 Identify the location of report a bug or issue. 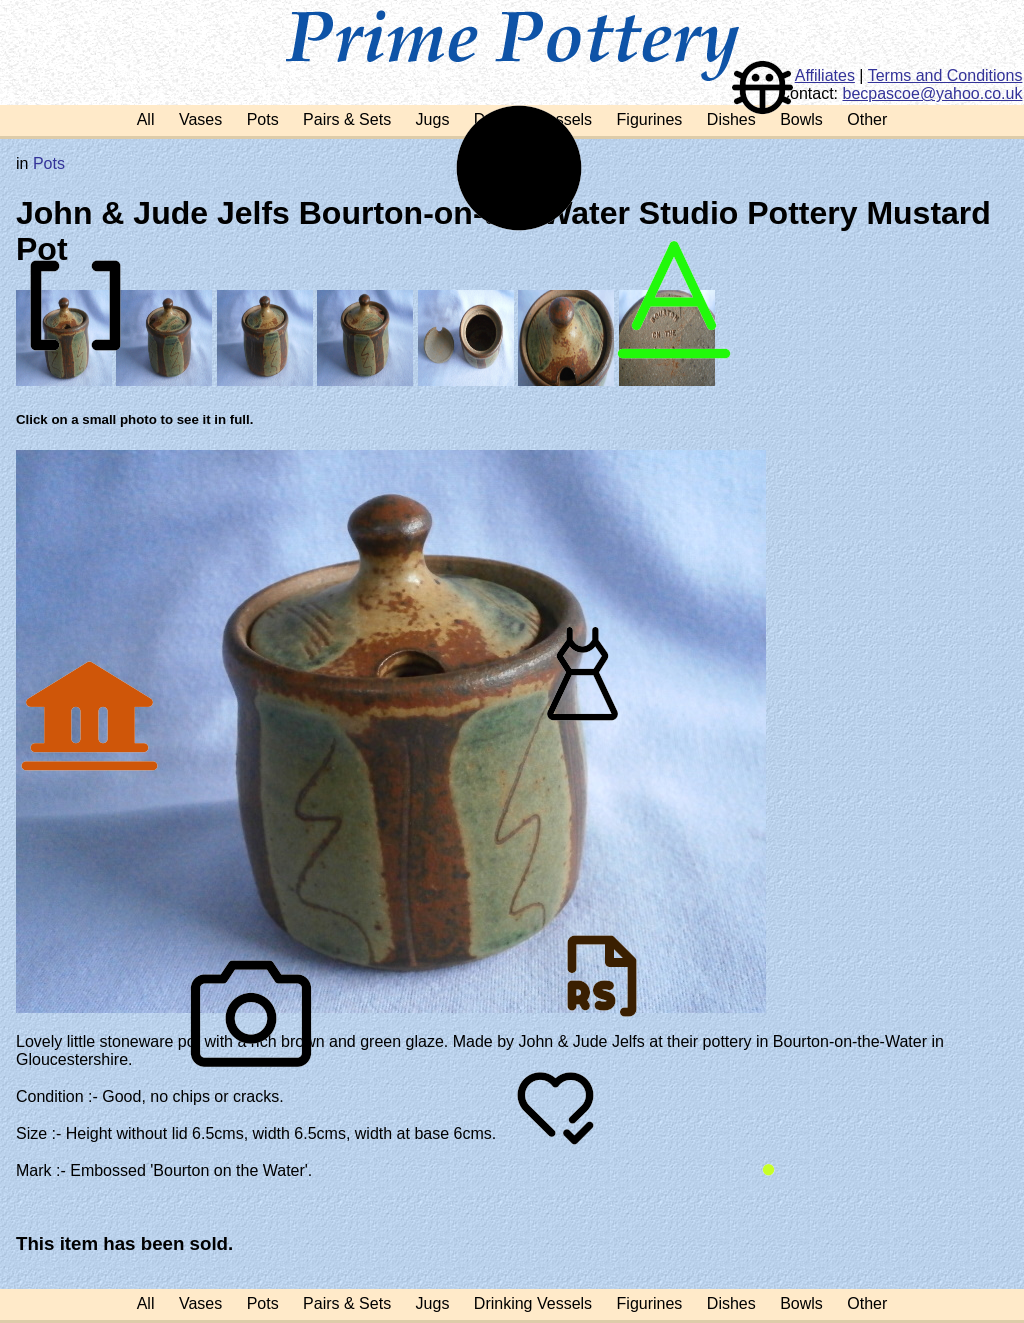
(762, 87).